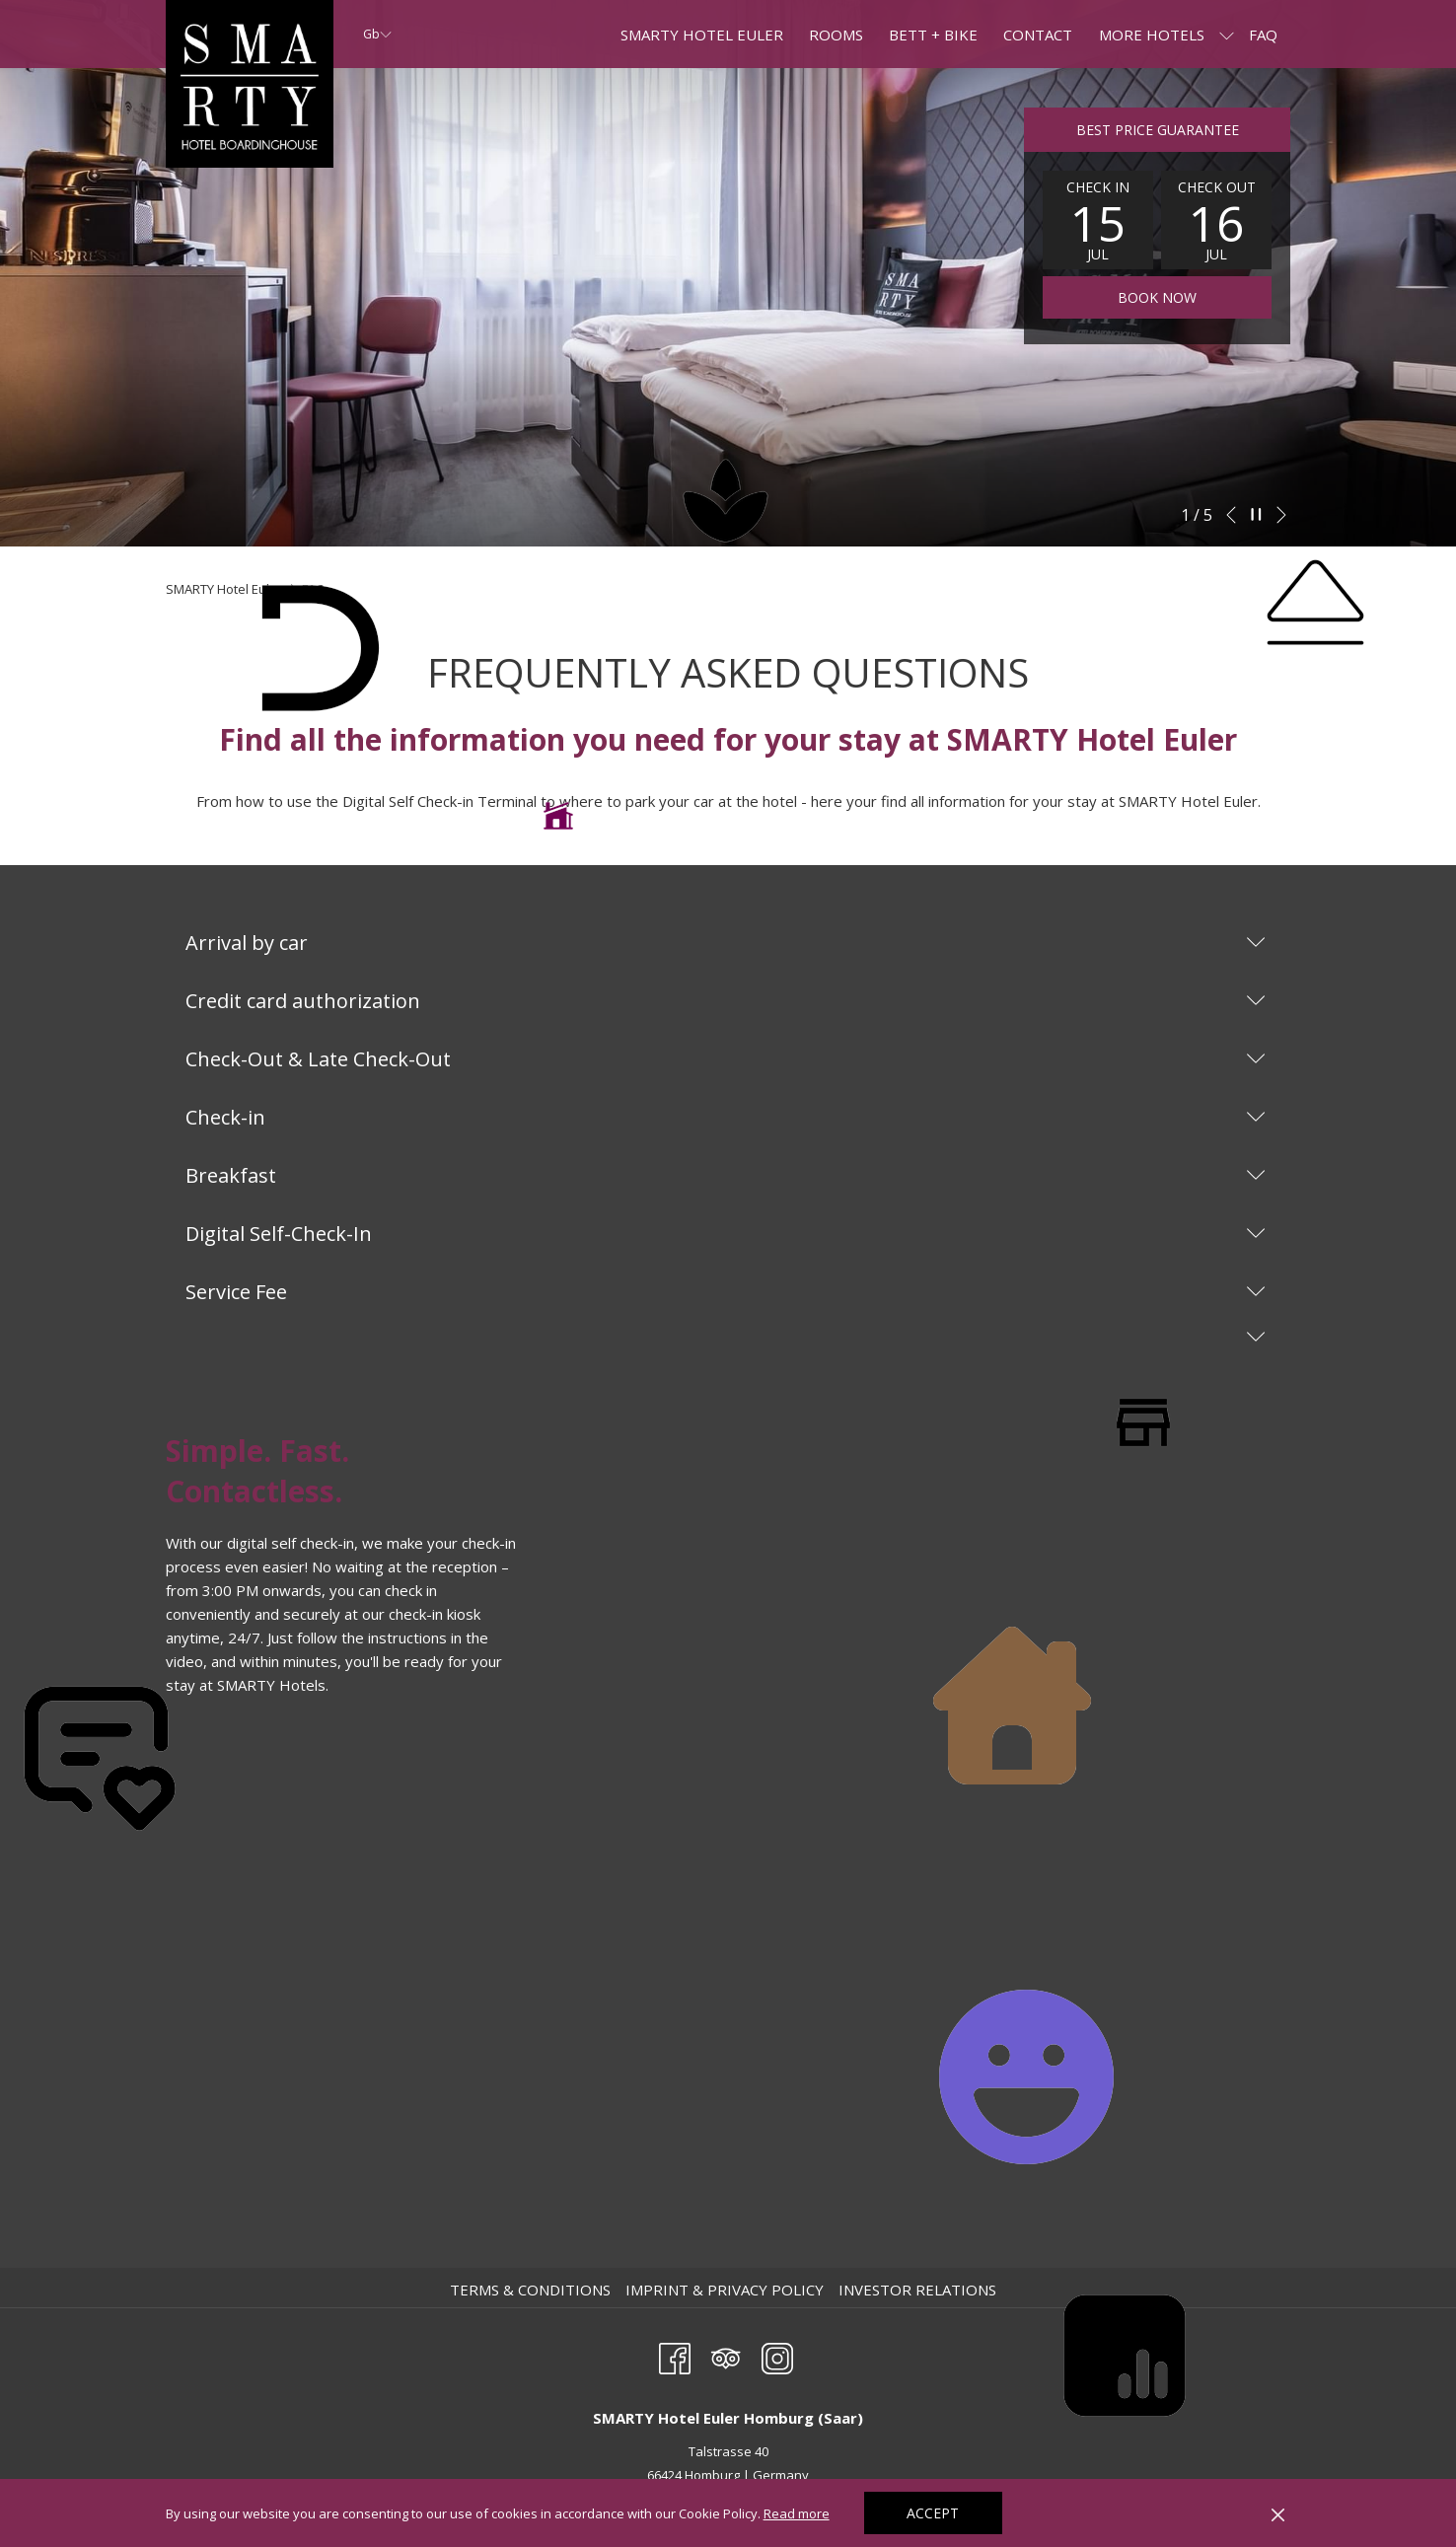 This screenshot has width=1456, height=2547. Describe the element at coordinates (1026, 2076) in the screenshot. I see `react with laughter to a post or message` at that location.